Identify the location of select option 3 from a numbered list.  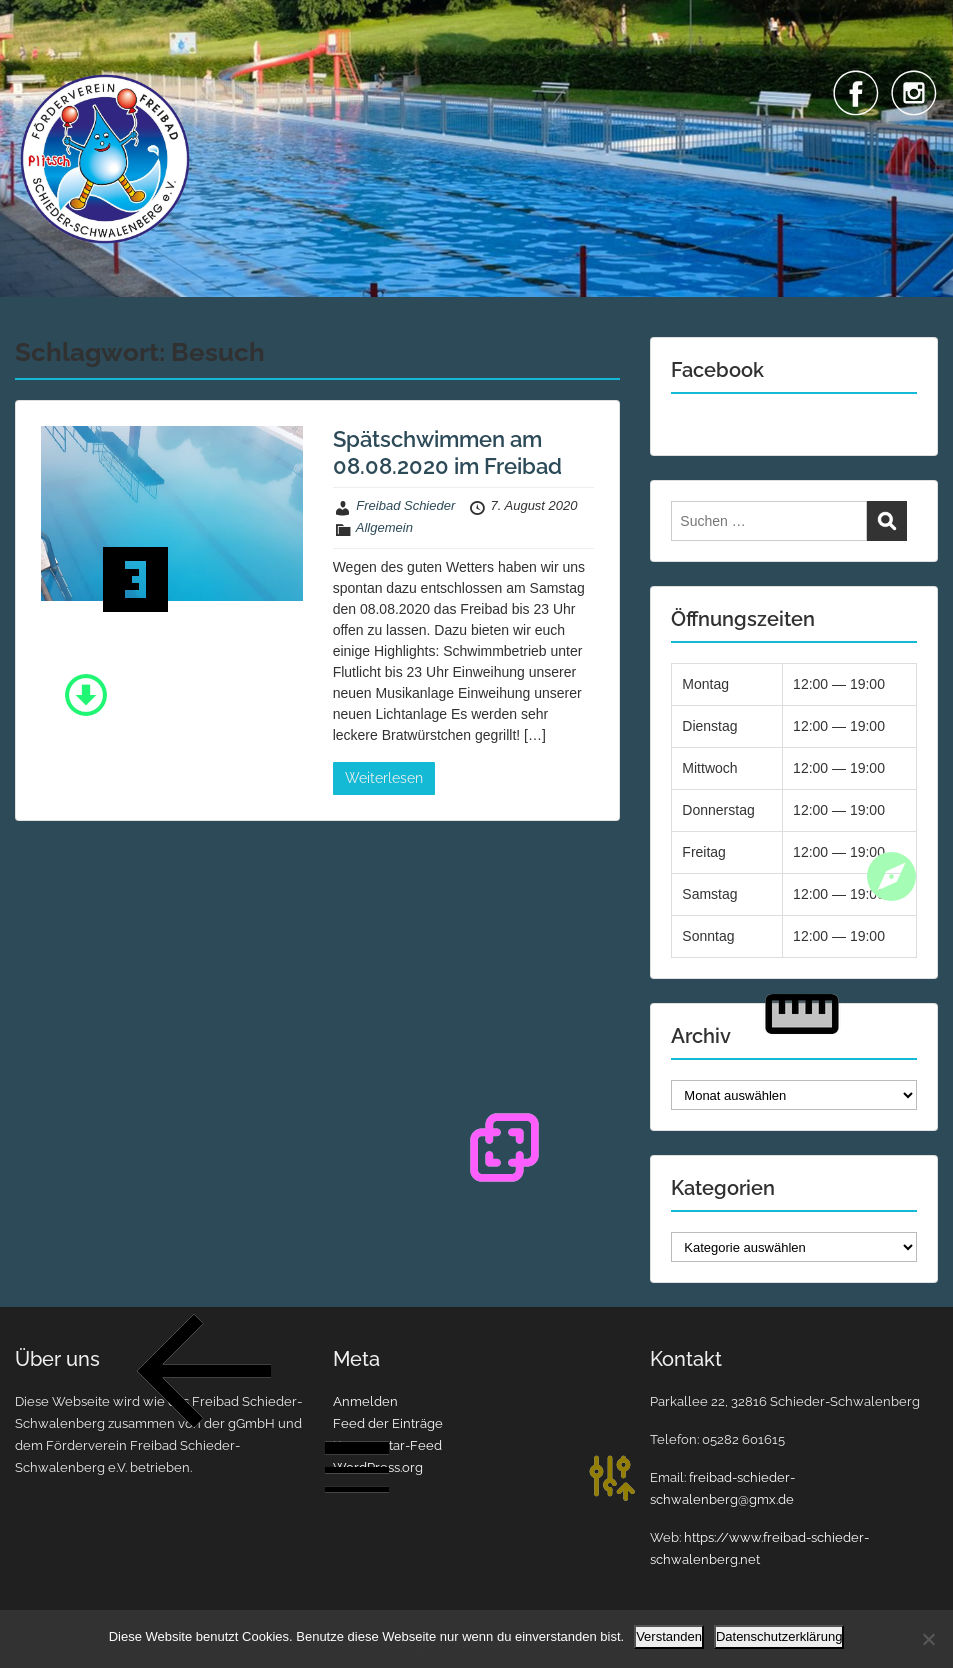
(135, 579).